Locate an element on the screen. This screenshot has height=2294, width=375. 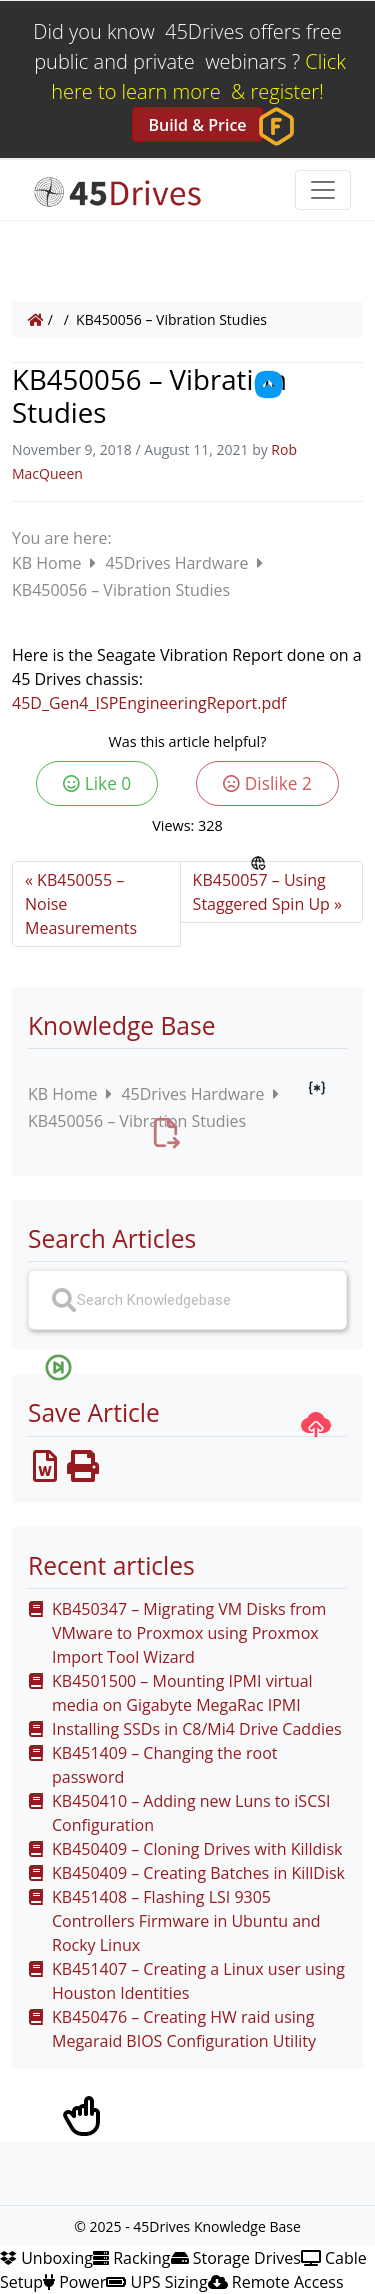
indicates a feature or function category is located at coordinates (276, 126).